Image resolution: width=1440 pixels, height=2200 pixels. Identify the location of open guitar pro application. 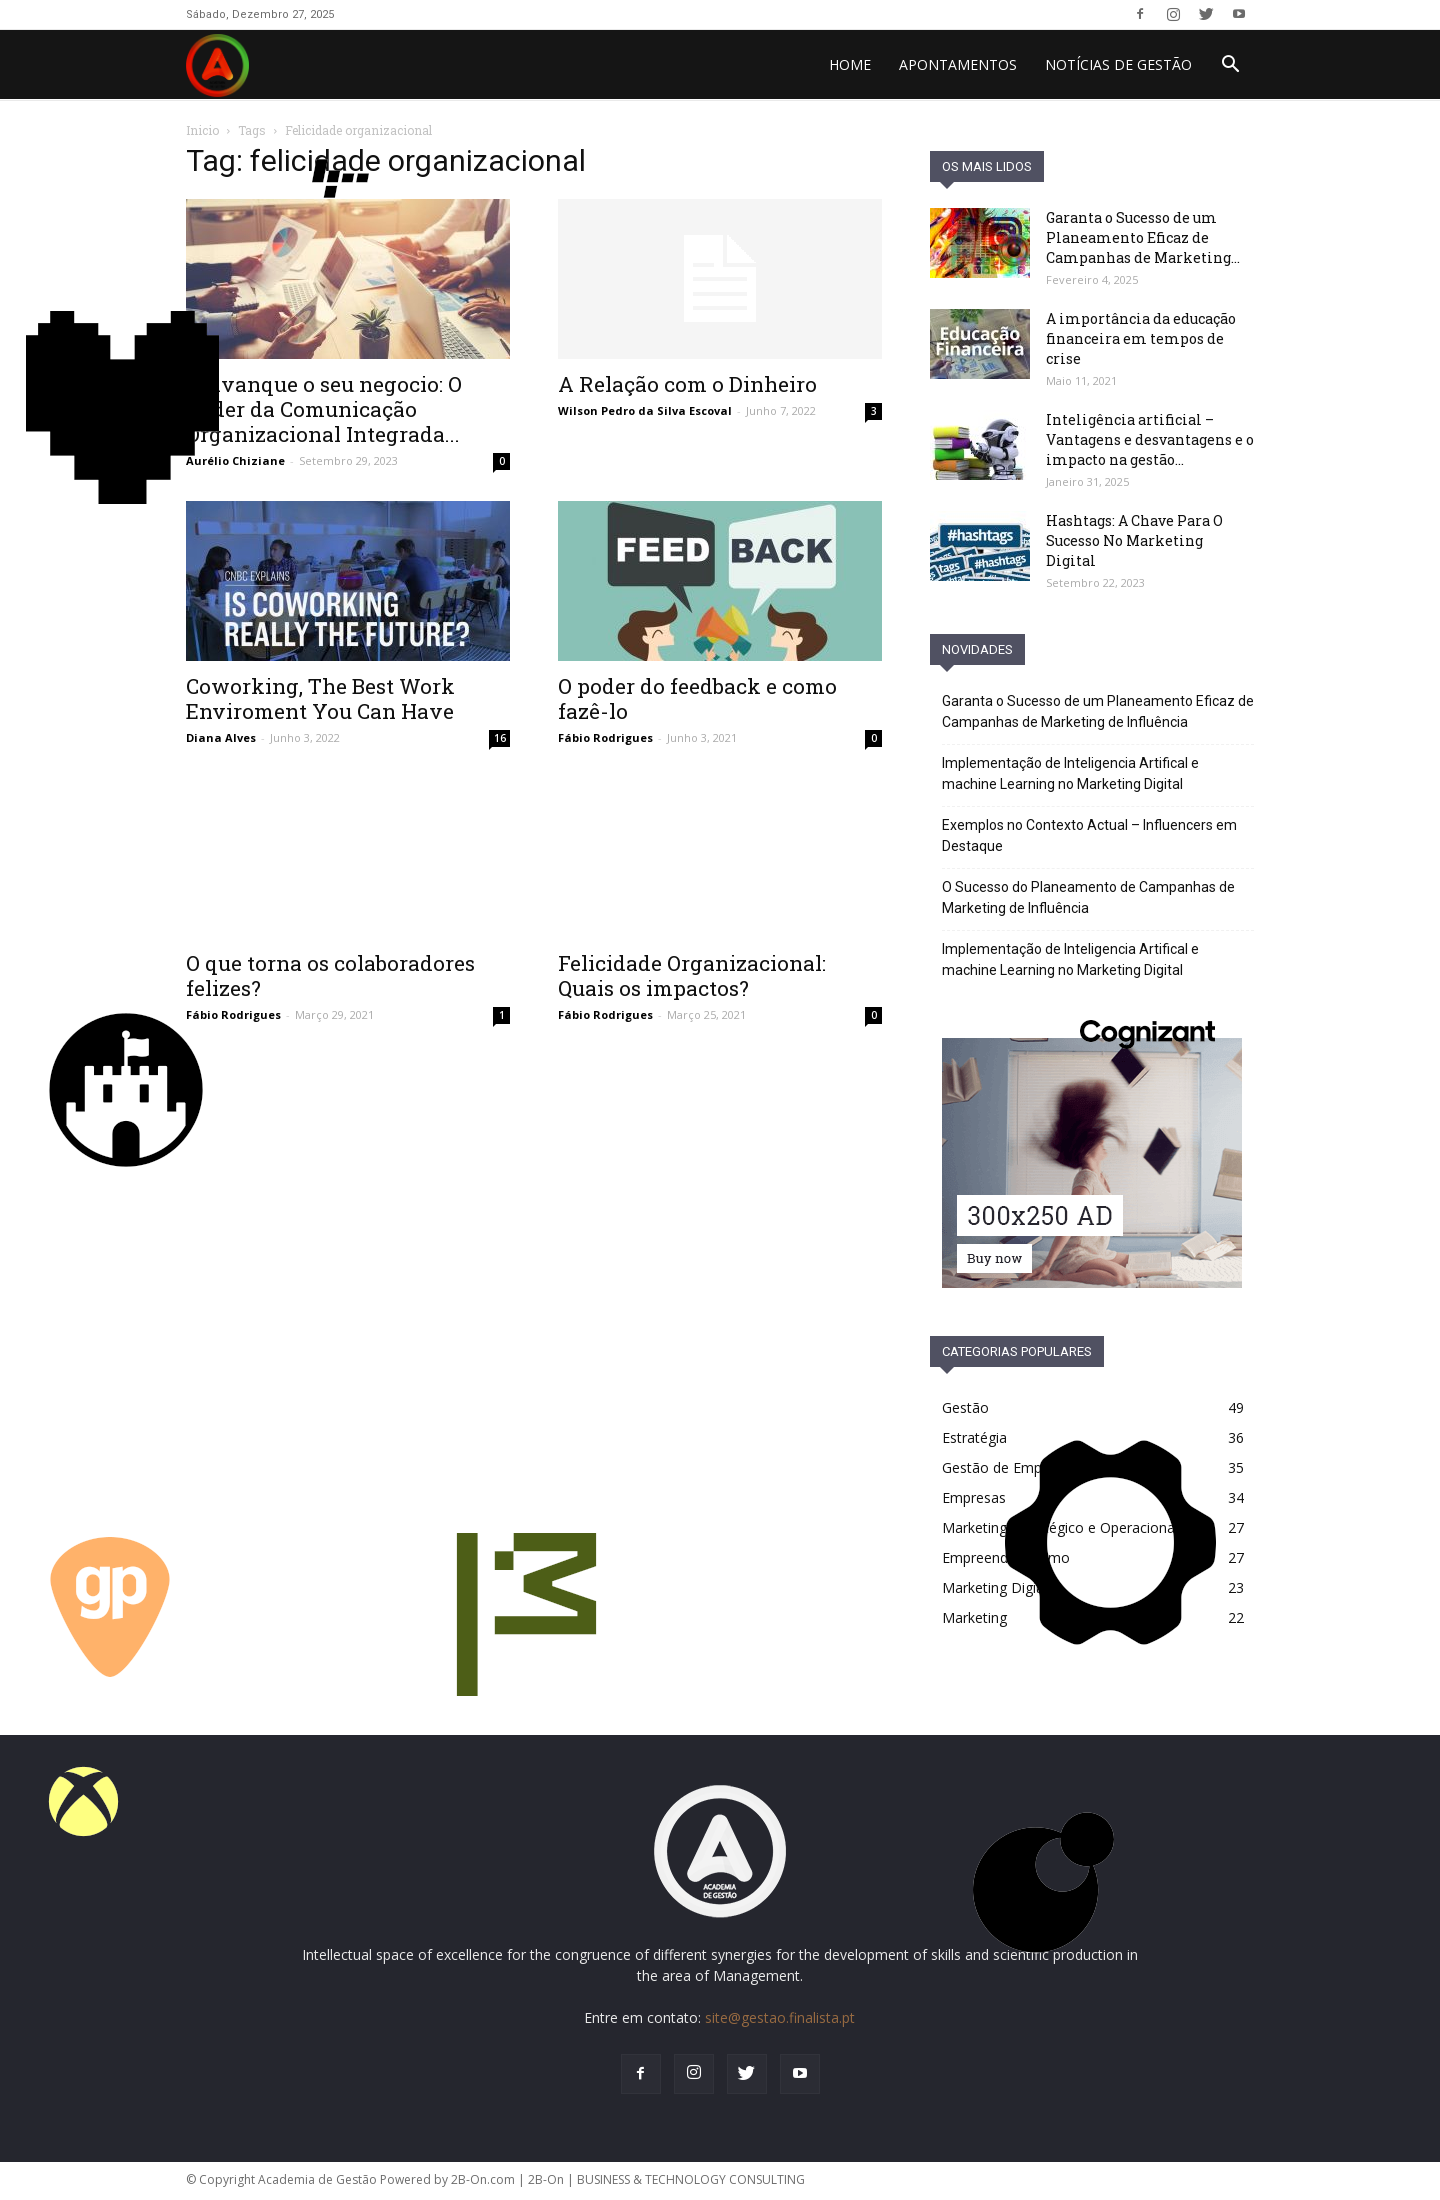
(110, 1607).